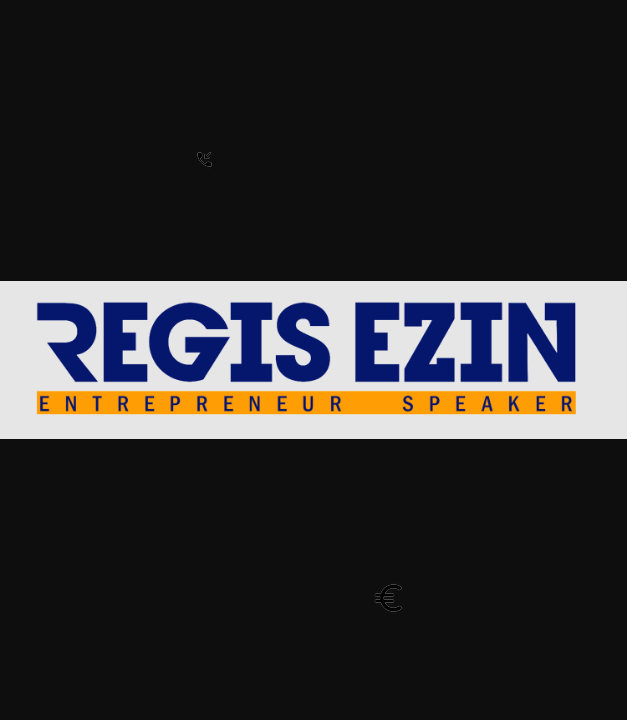  I want to click on view price in euros, so click(389, 598).